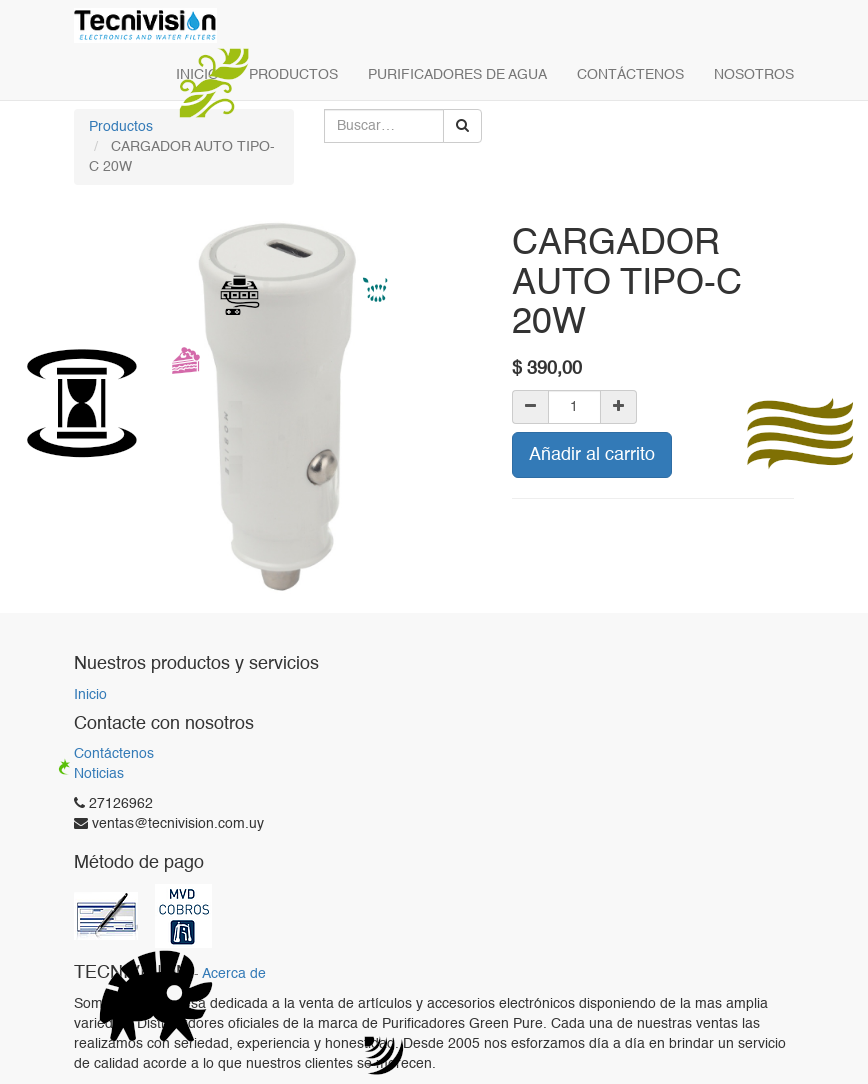 The width and height of the screenshot is (868, 1084). I want to click on indicates water or ocean-related content, so click(800, 432).